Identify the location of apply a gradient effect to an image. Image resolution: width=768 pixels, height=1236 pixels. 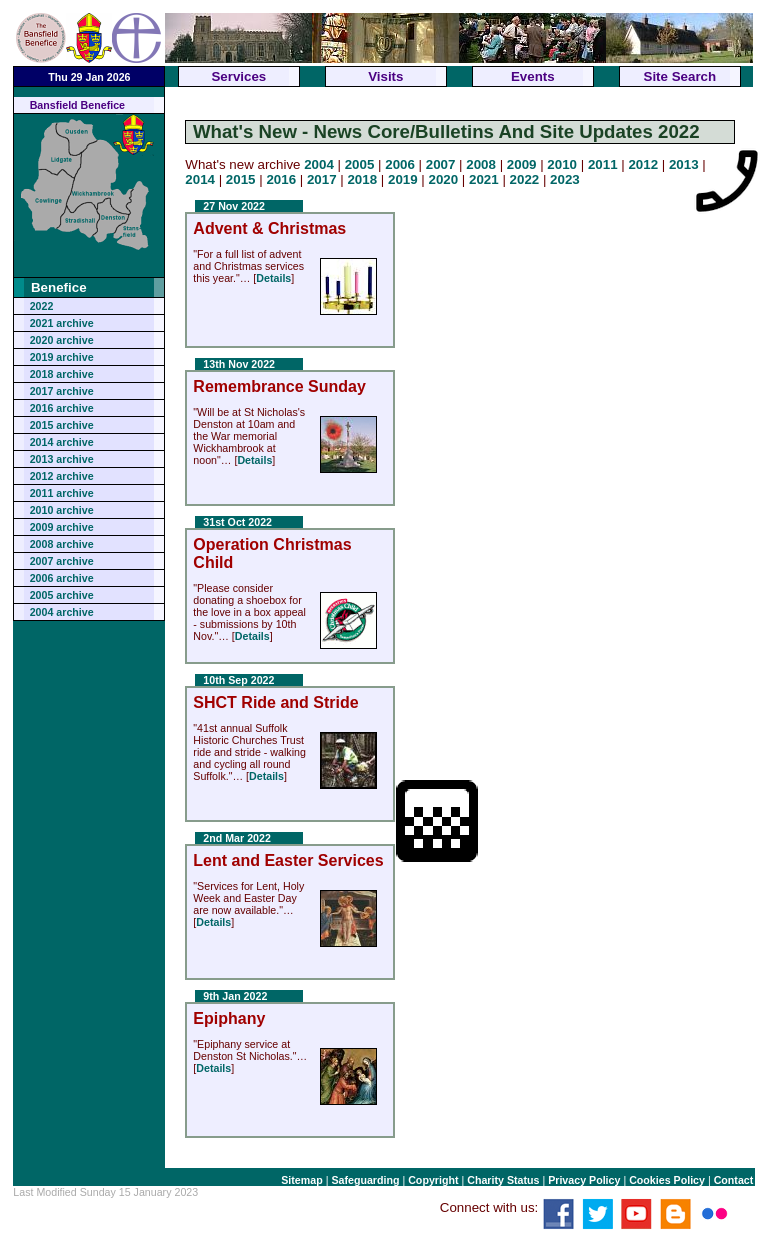
(437, 821).